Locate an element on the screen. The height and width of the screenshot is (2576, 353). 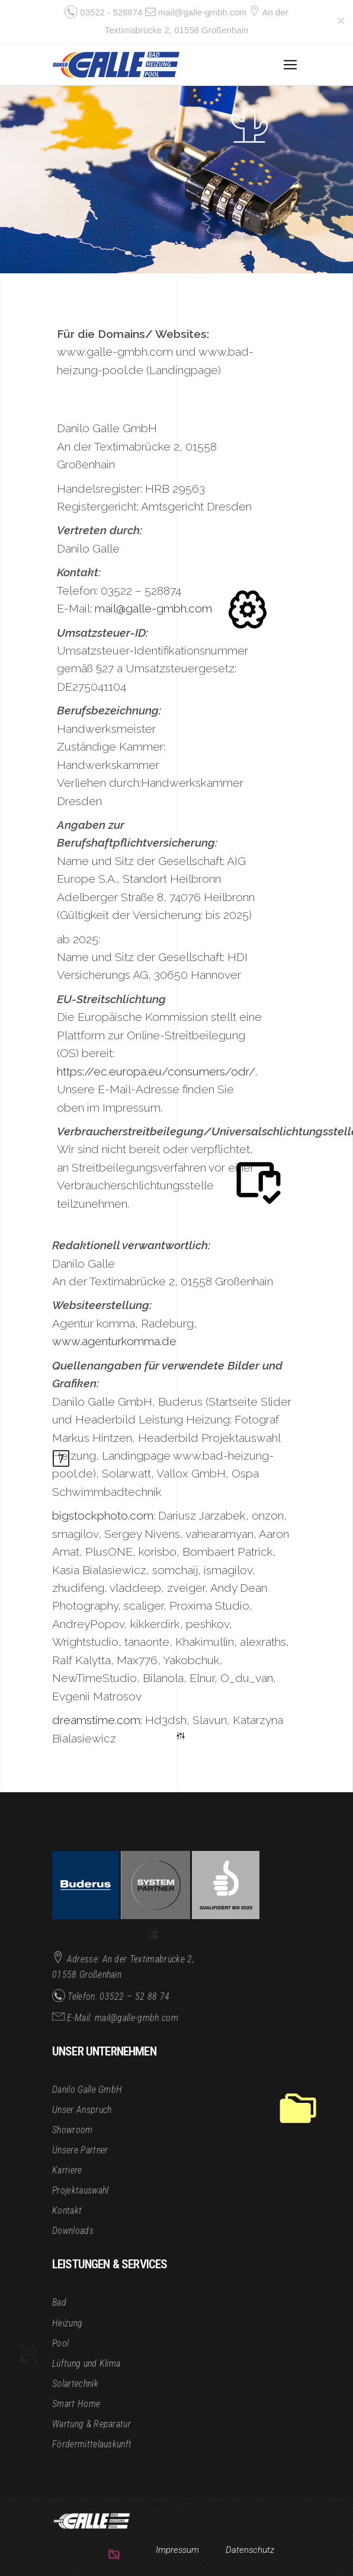
indicates desert or arid climate theme is located at coordinates (249, 127).